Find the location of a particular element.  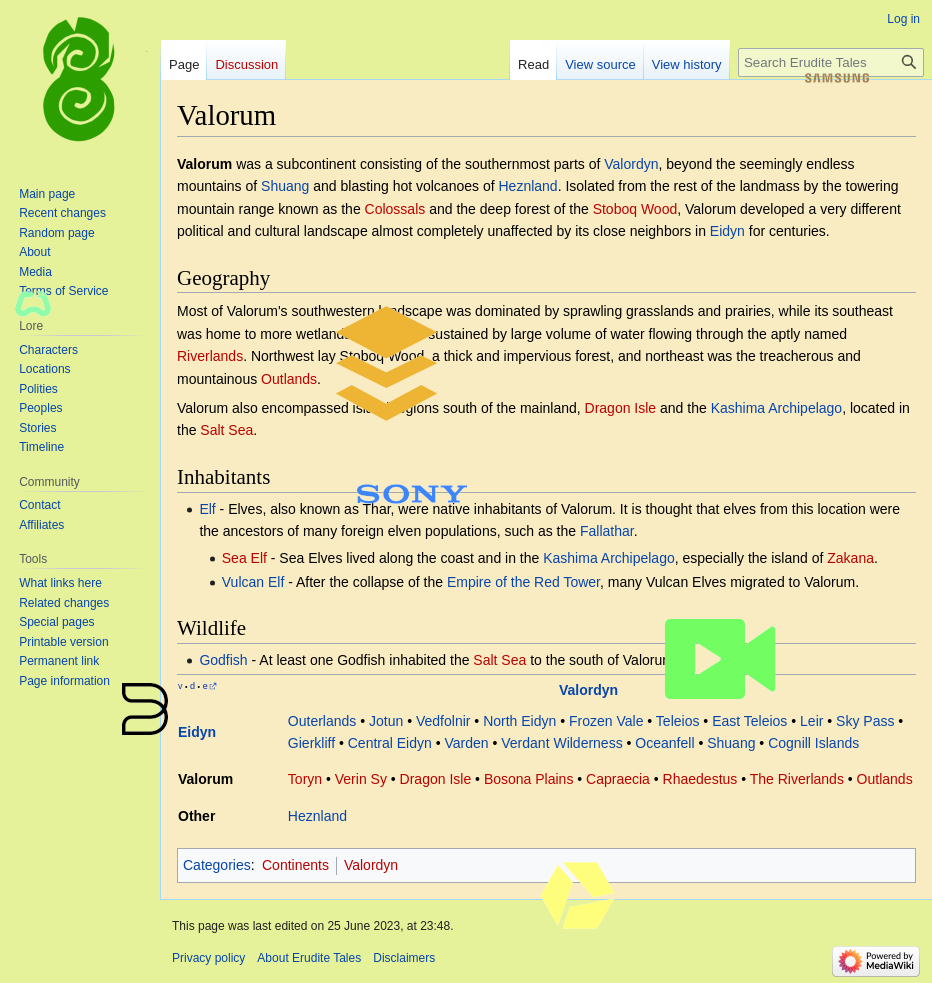

InstaLOD brand logo is located at coordinates (577, 895).